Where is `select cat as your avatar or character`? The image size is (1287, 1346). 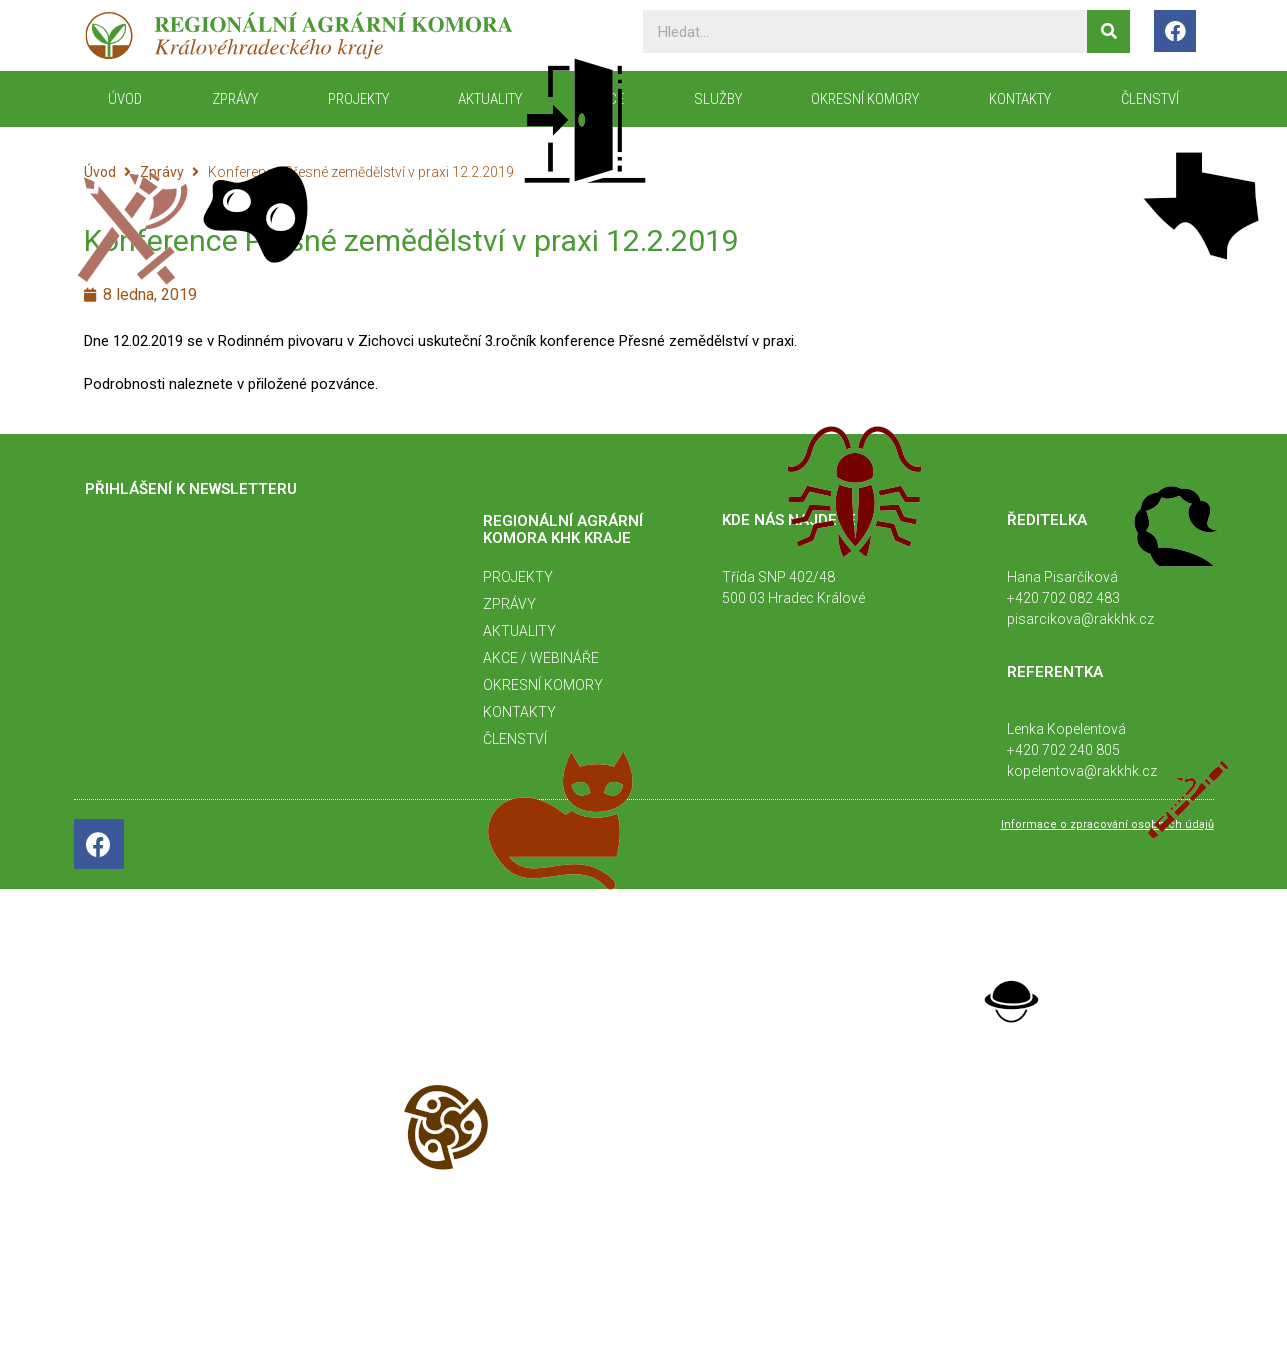
select cat as your avatar or character is located at coordinates (560, 818).